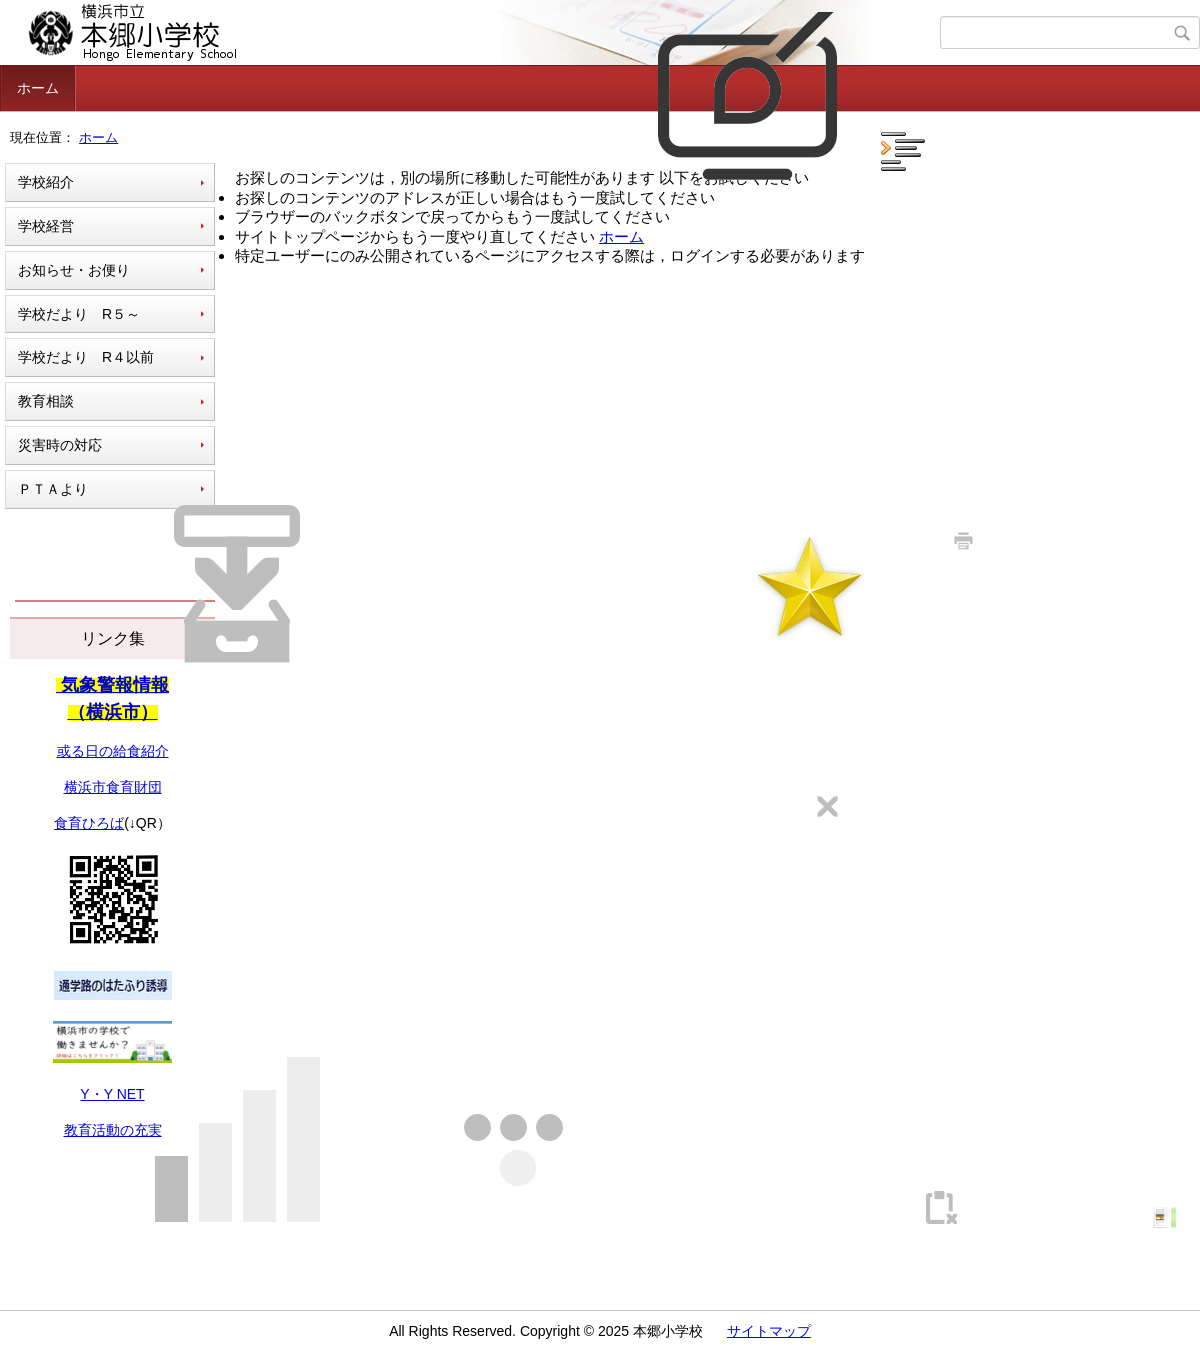  What do you see at coordinates (747, 101) in the screenshot?
I see `access display appearance settings` at bounding box center [747, 101].